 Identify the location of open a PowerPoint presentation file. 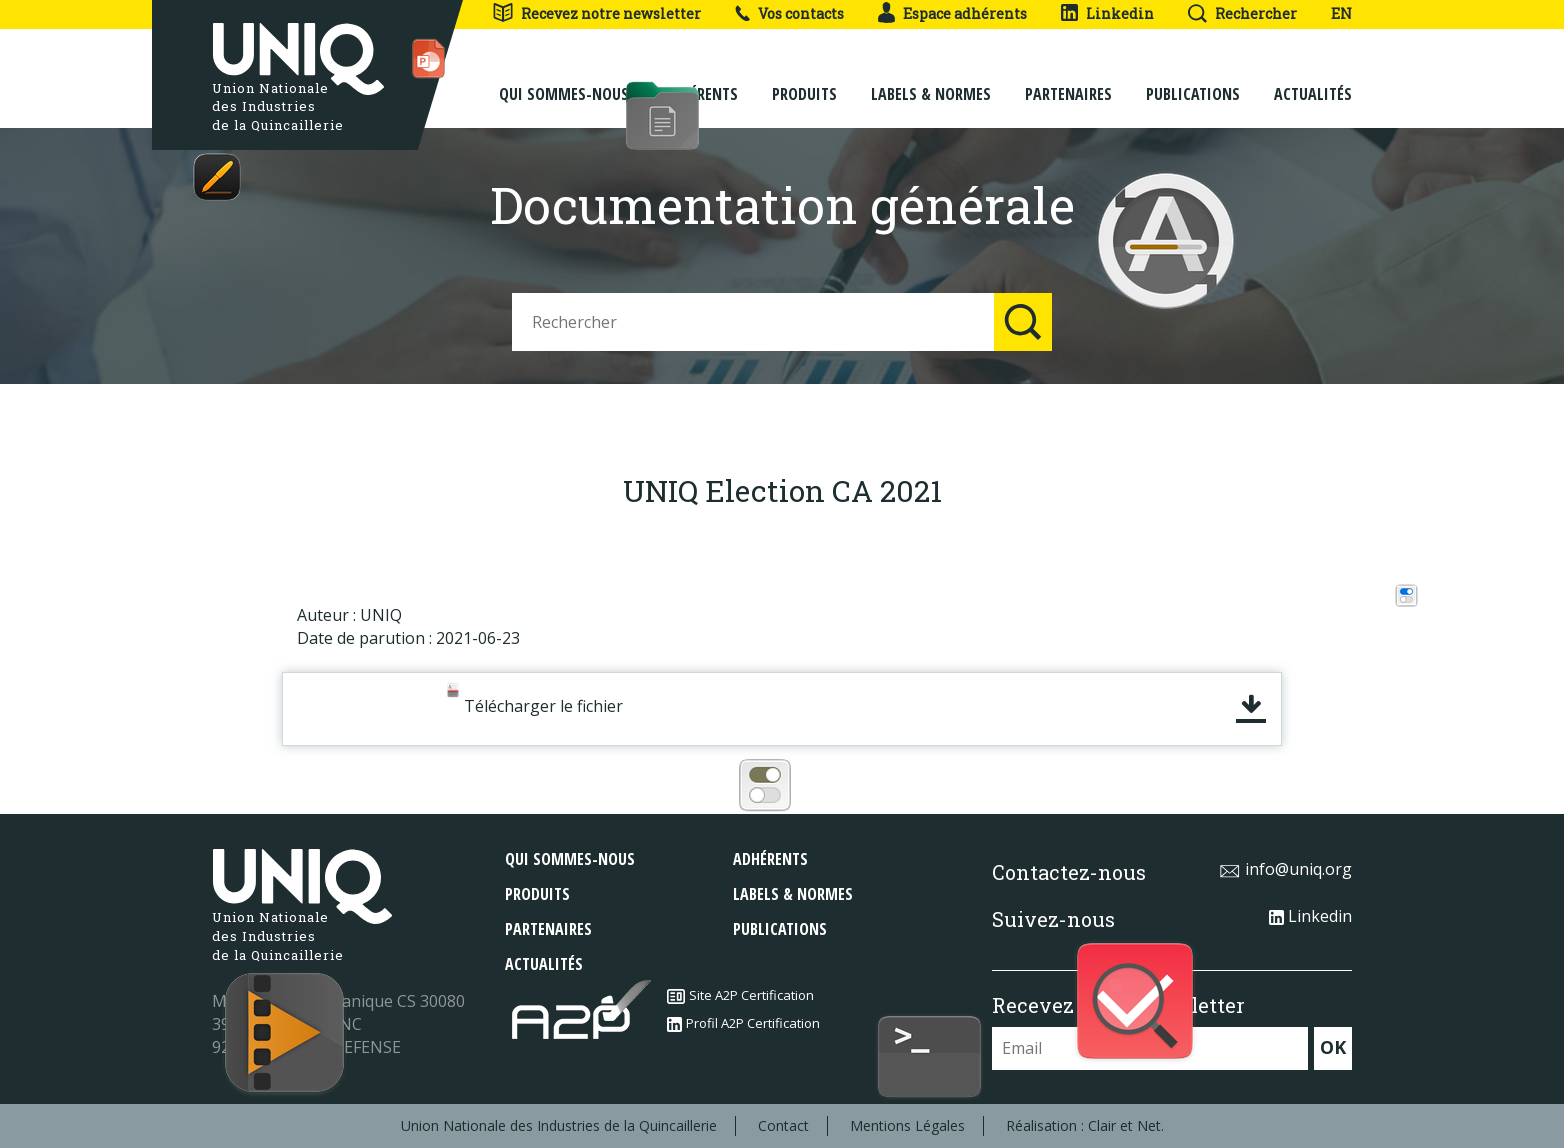
(428, 58).